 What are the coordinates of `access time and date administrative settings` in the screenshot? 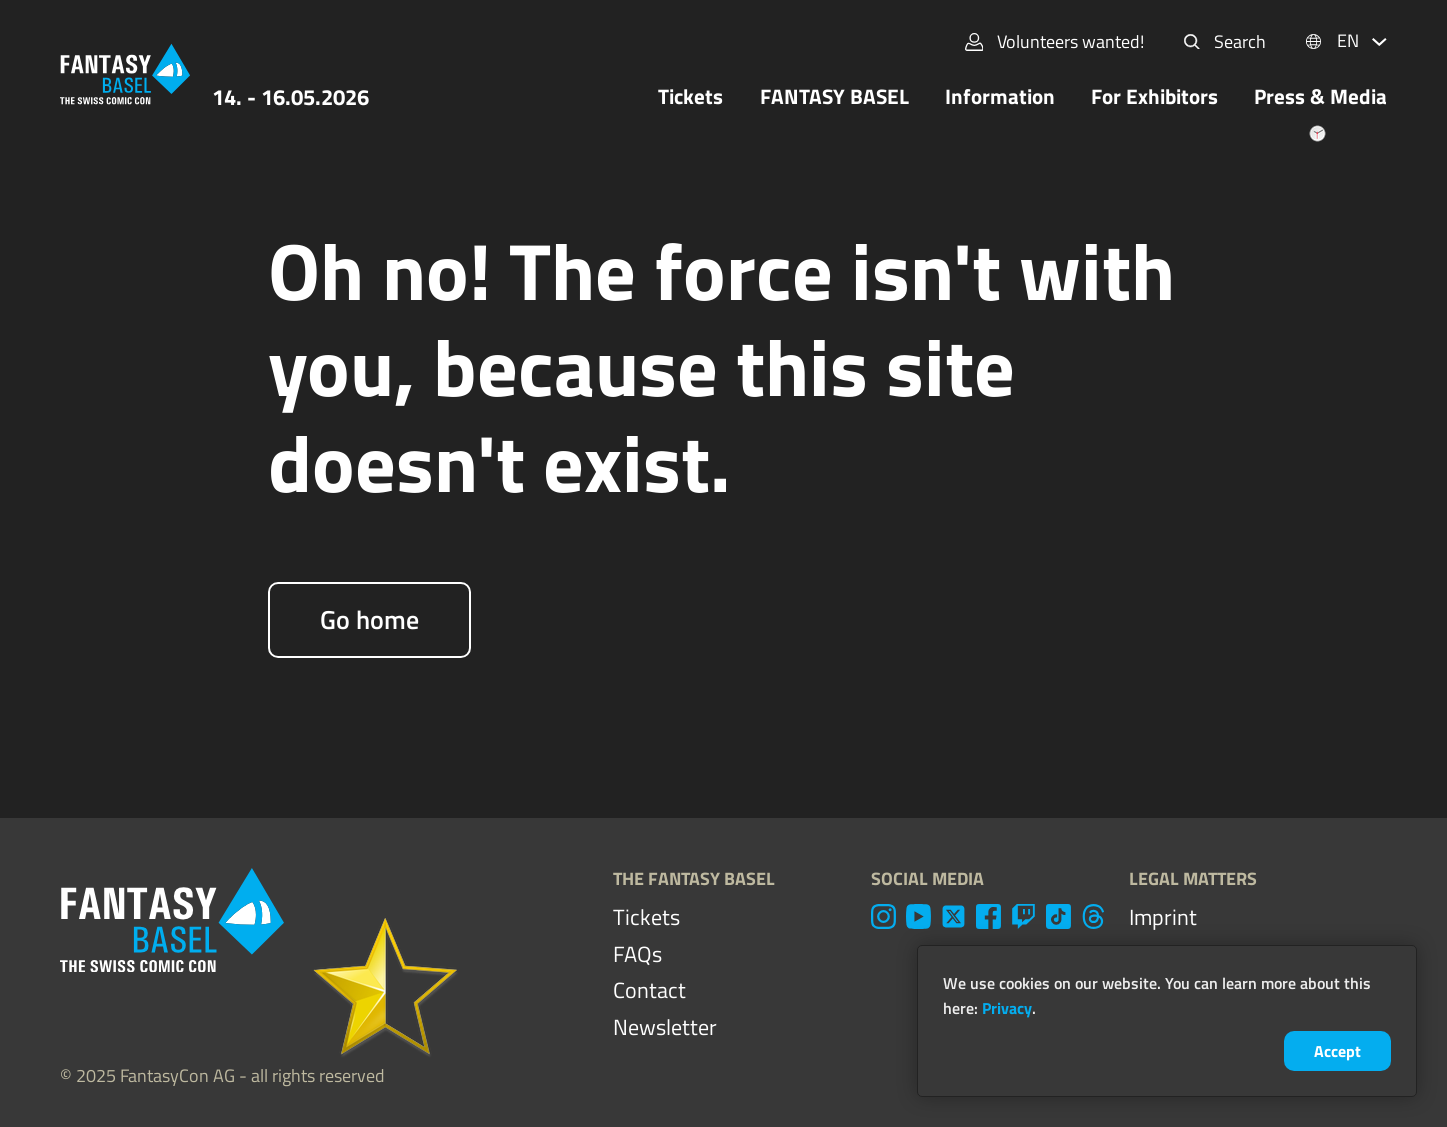 It's located at (1317, 133).